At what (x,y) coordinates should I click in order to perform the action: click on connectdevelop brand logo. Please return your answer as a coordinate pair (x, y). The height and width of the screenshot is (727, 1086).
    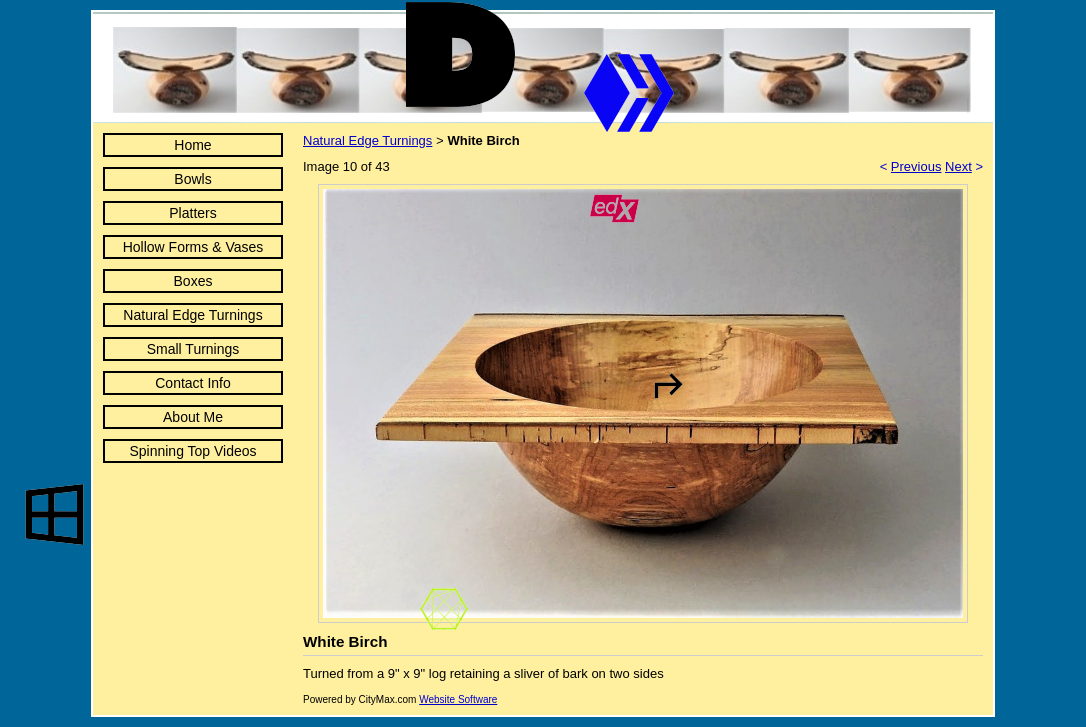
    Looking at the image, I should click on (444, 609).